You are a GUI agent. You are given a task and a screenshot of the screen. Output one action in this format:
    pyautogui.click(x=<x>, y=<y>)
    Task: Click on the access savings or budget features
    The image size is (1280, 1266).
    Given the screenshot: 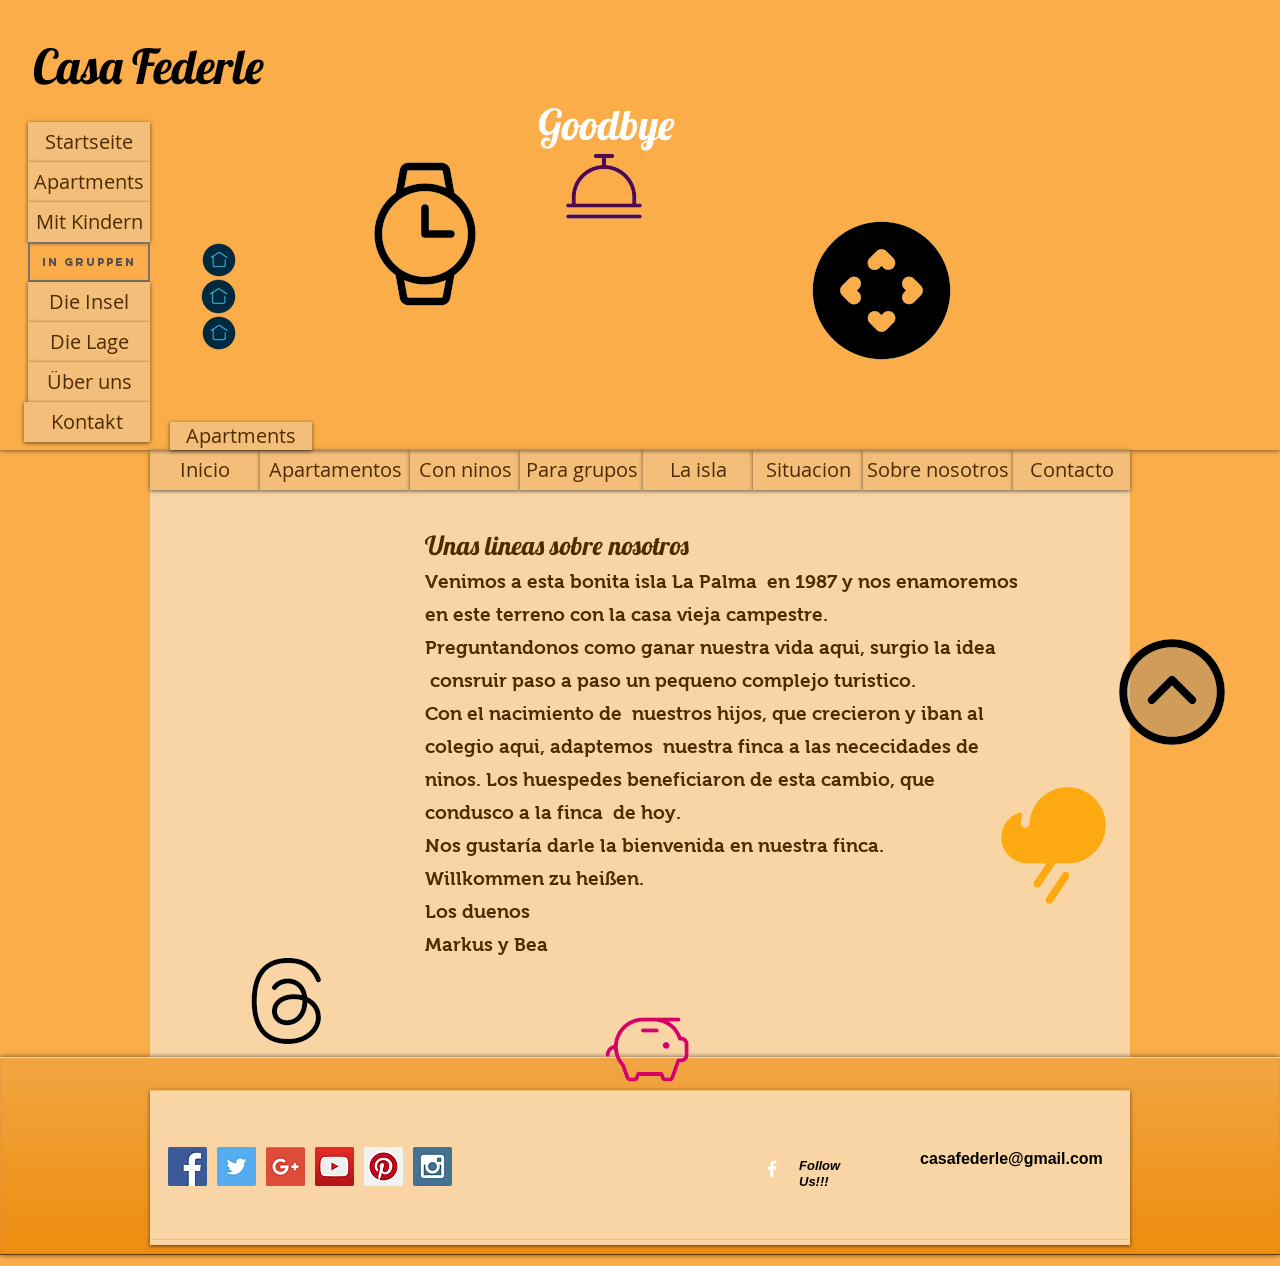 What is the action you would take?
    pyautogui.click(x=648, y=1049)
    